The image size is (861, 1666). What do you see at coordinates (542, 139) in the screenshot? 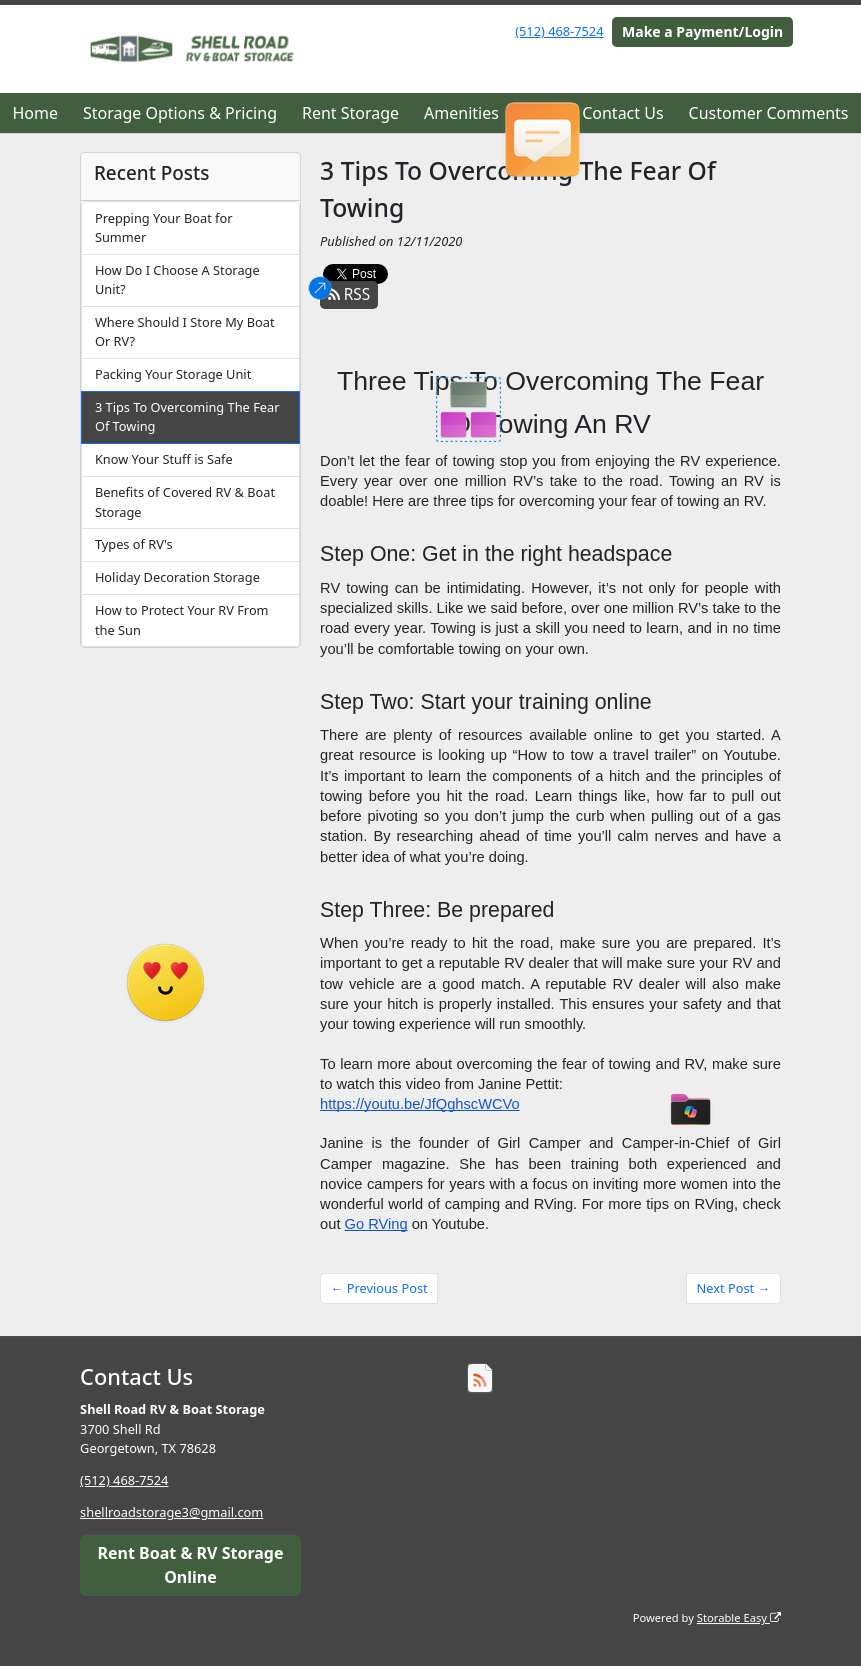
I see `open empathy messaging app` at bounding box center [542, 139].